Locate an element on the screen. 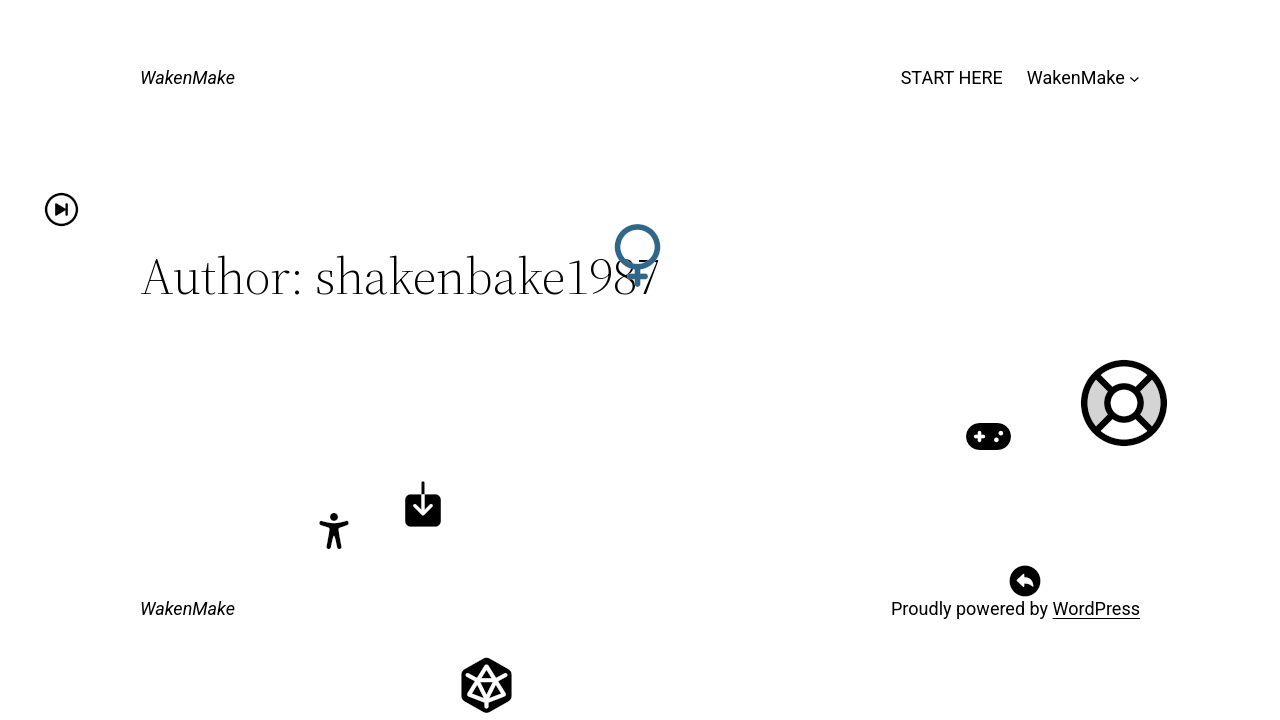  access accessibility settings is located at coordinates (334, 531).